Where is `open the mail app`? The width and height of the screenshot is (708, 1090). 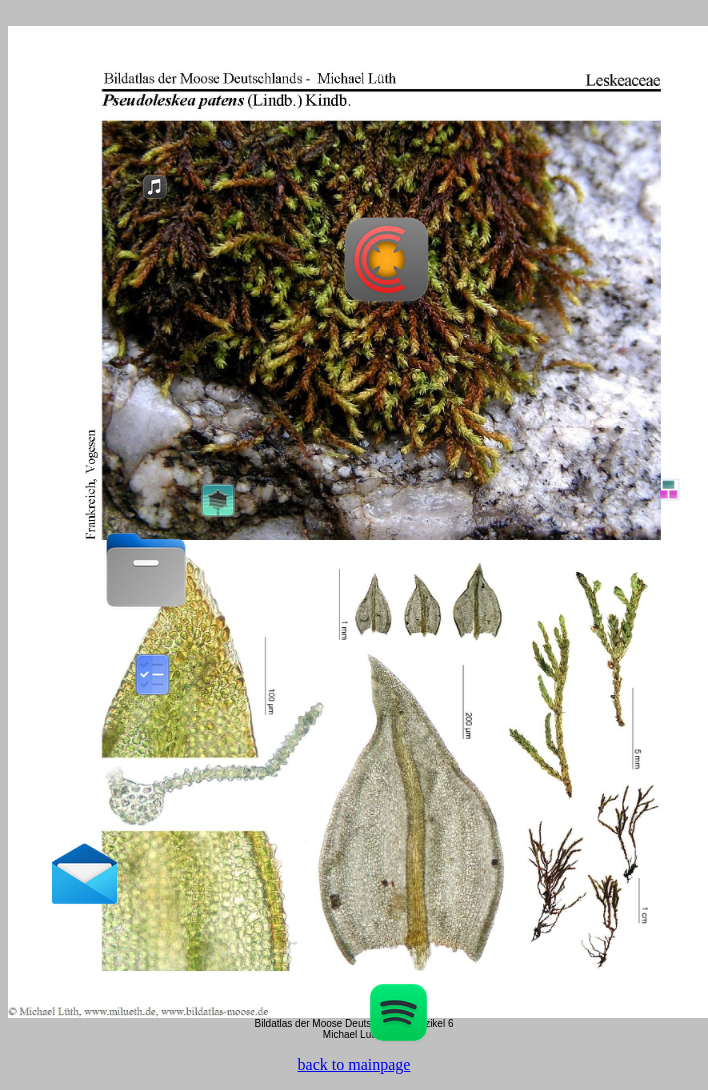 open the mail app is located at coordinates (84, 875).